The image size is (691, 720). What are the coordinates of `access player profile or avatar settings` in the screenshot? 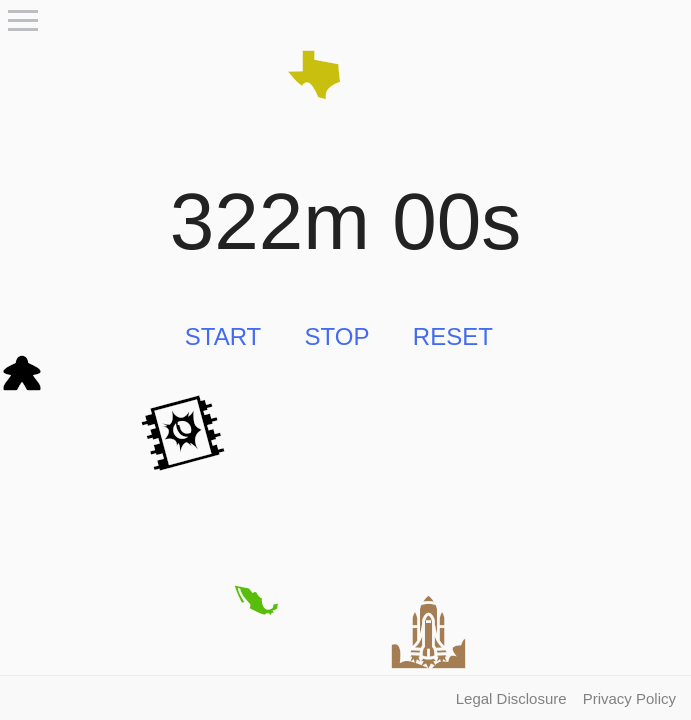 It's located at (22, 373).